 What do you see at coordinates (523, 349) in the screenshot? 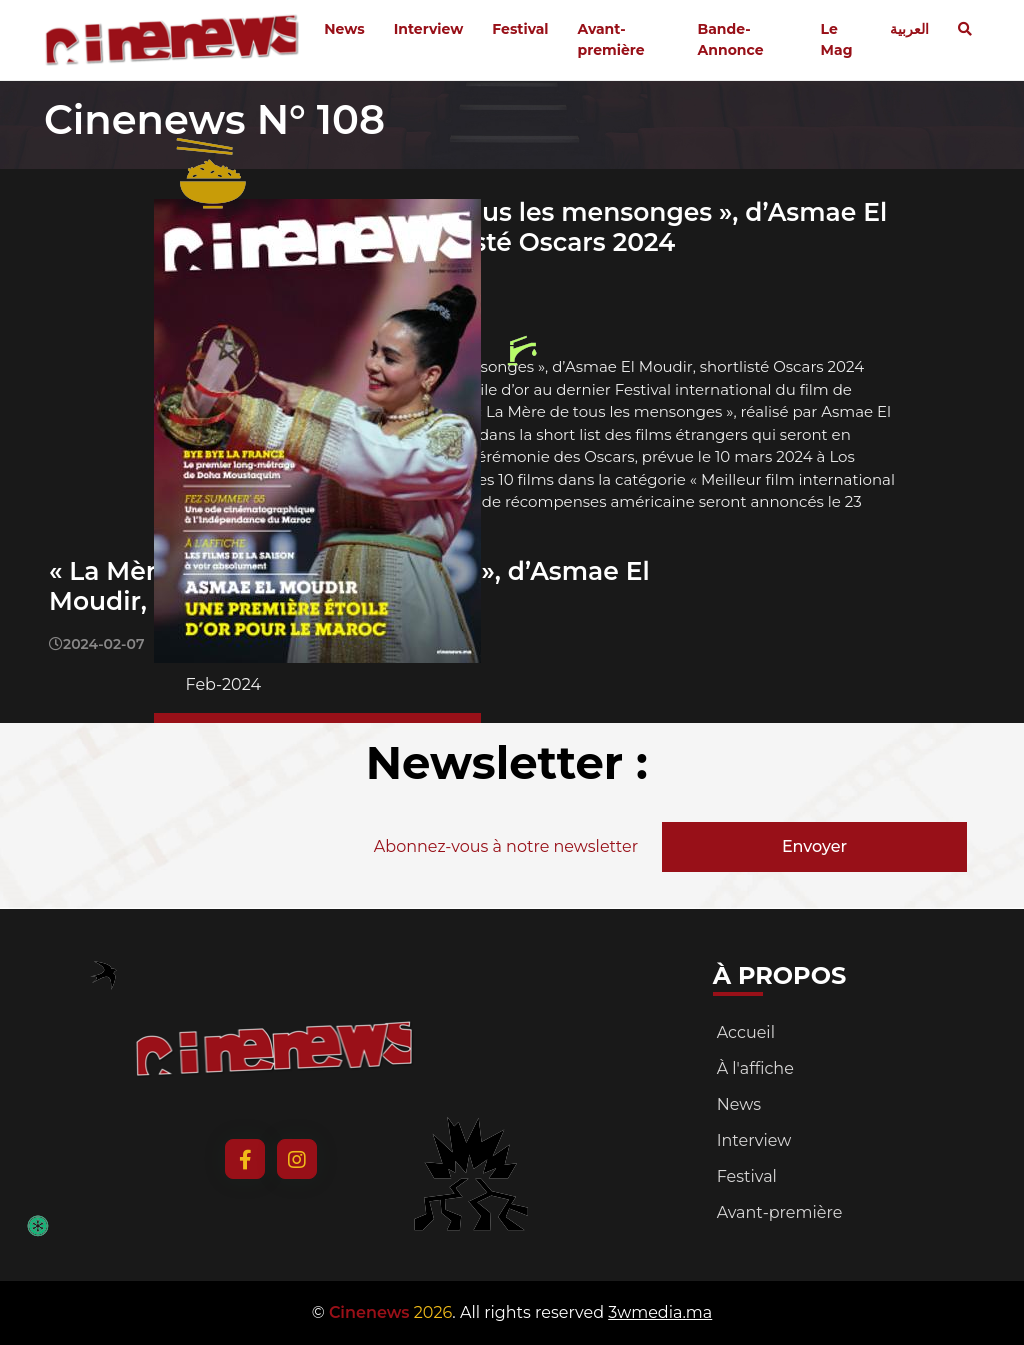
I see `access kitchen or plumbing settings` at bounding box center [523, 349].